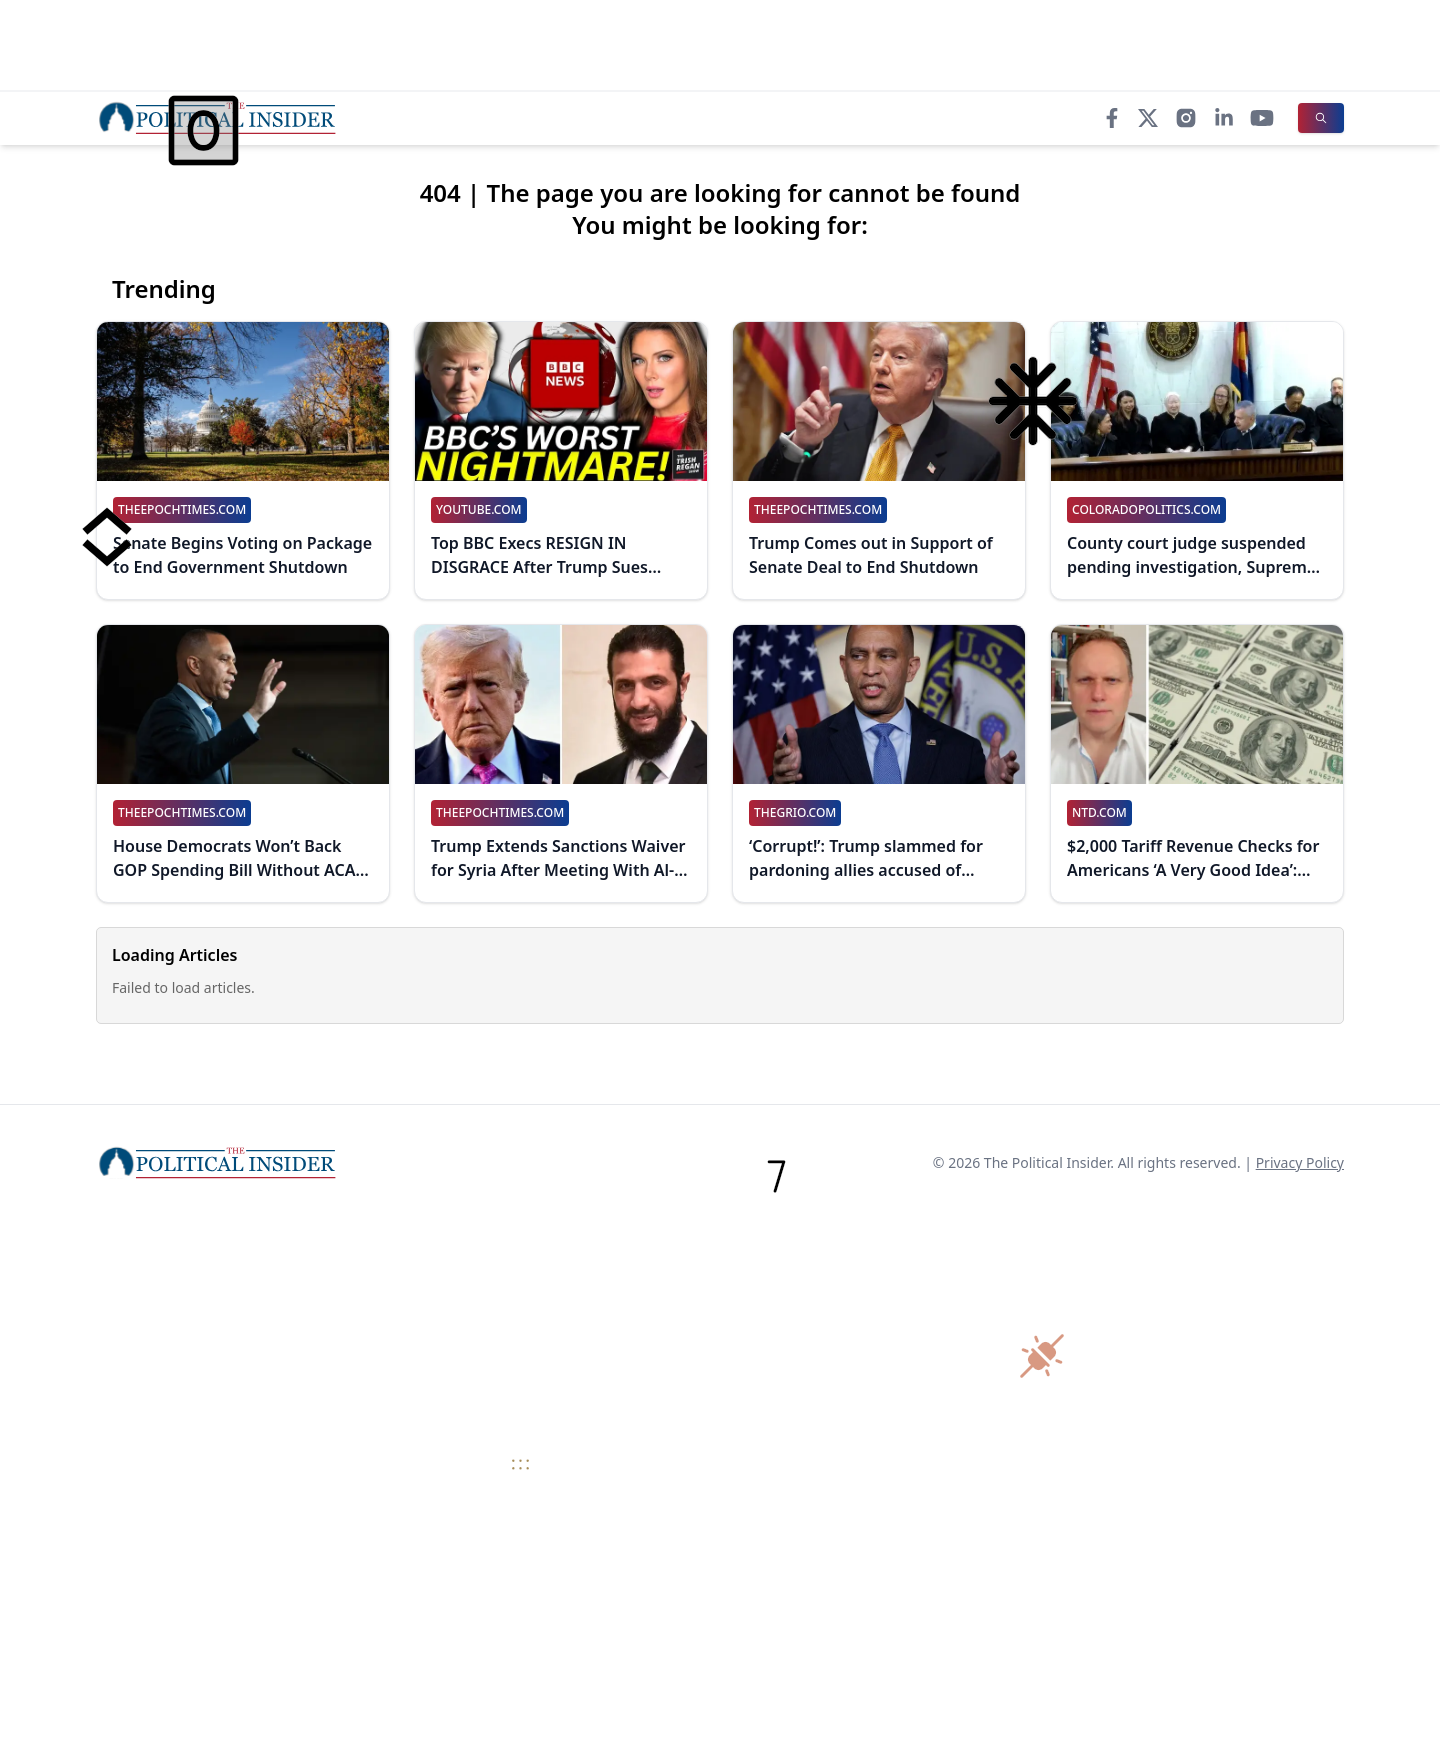 The height and width of the screenshot is (1762, 1440). I want to click on drag to reorder or rearrange items, so click(520, 1464).